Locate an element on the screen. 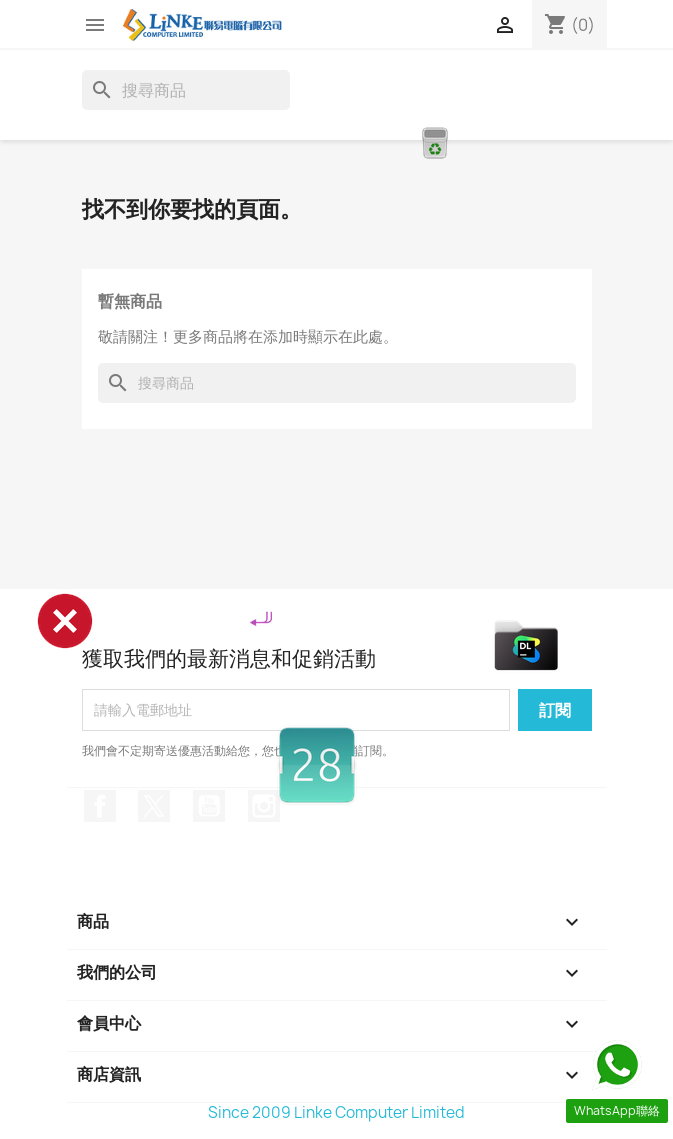  open datalore project files folder is located at coordinates (526, 647).